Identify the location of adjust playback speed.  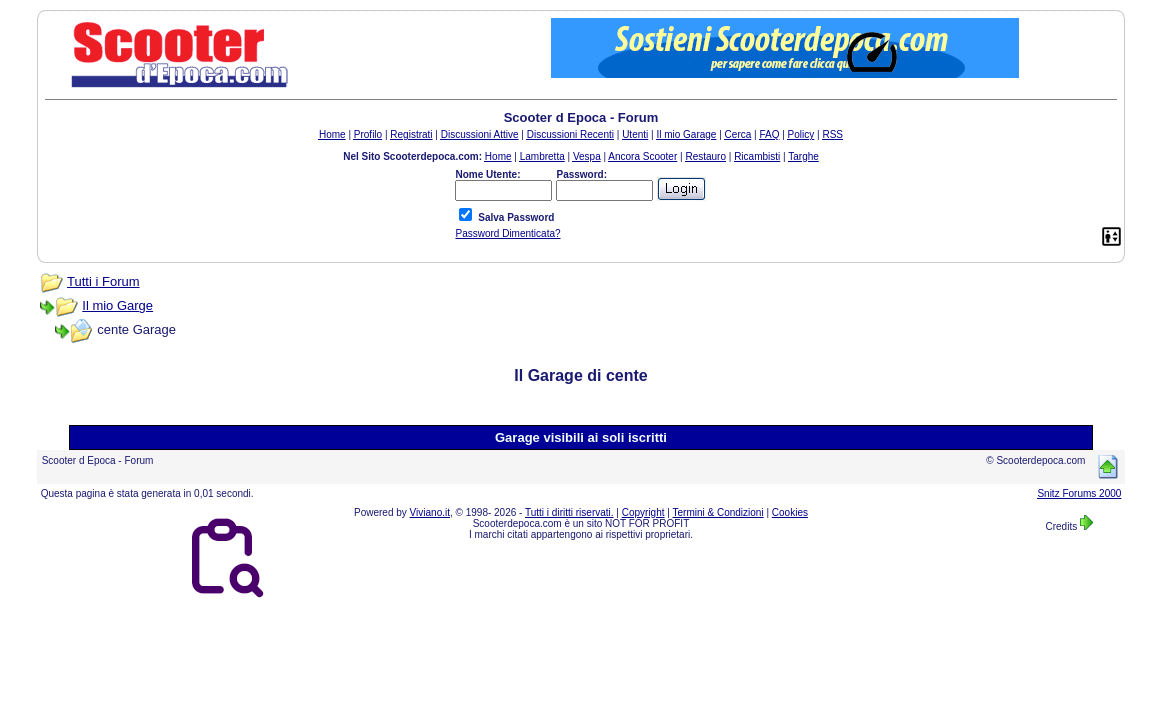
(872, 52).